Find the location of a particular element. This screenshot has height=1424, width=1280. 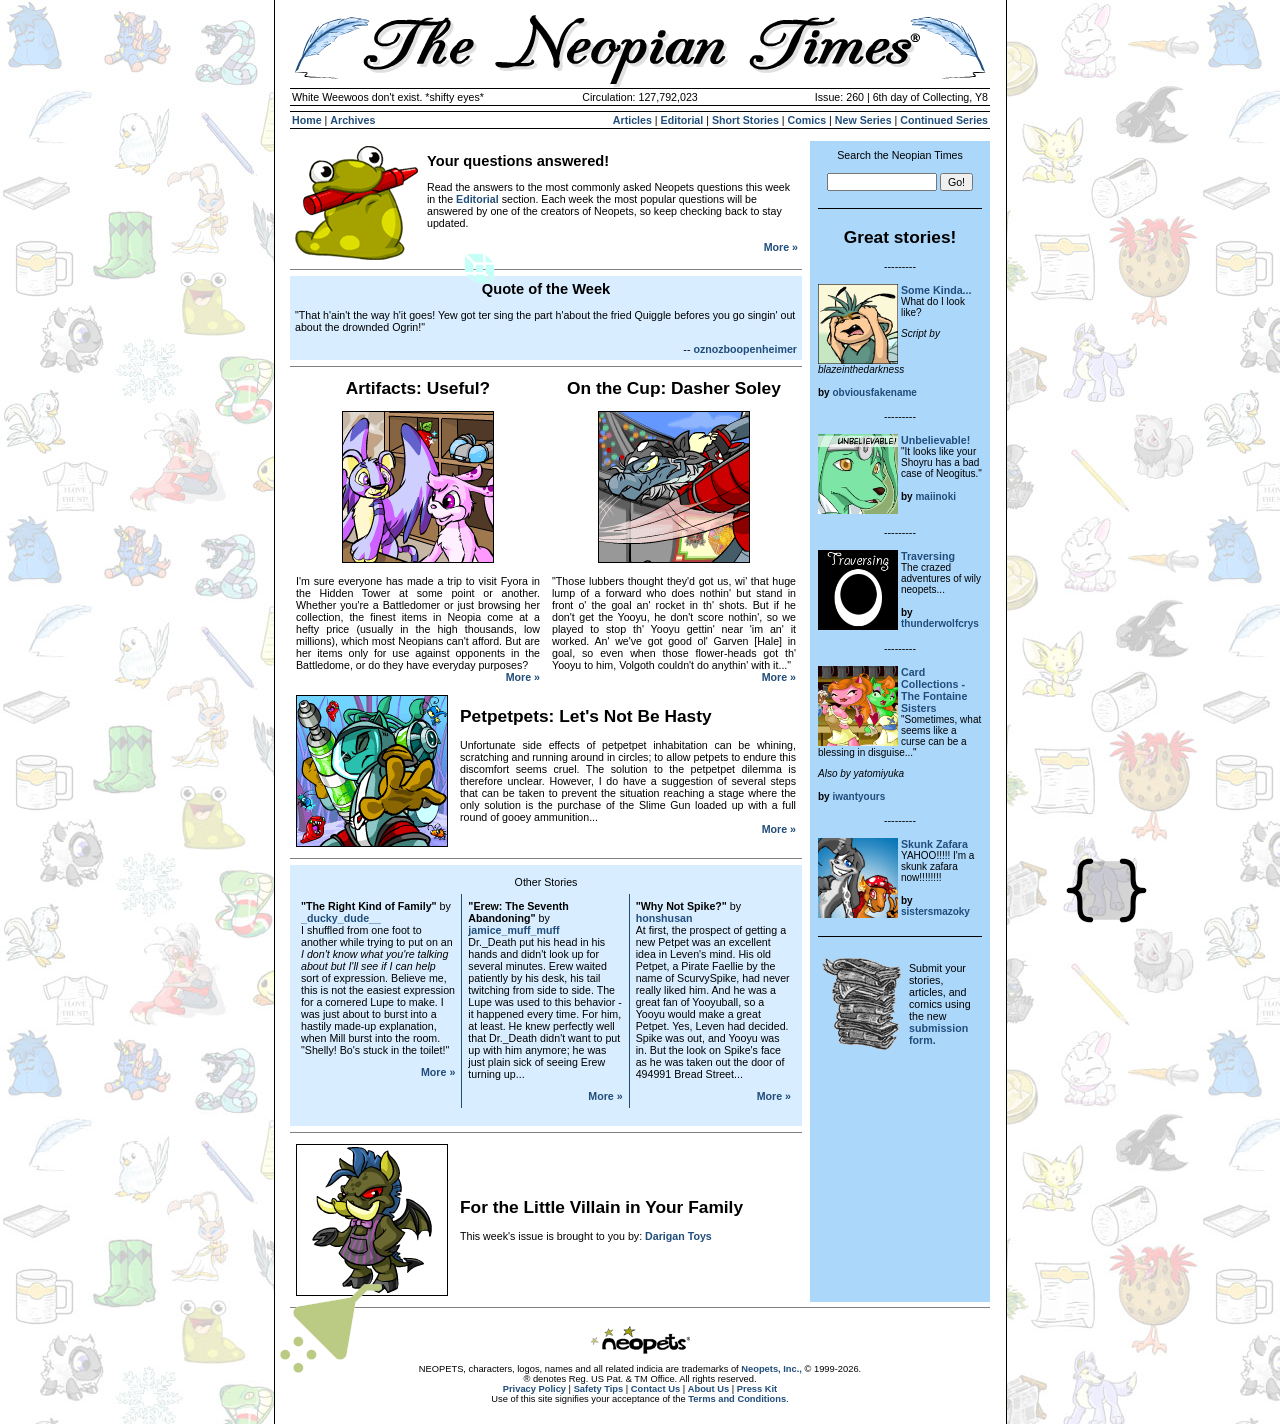

filter or sort content is located at coordinates (329, 1323).